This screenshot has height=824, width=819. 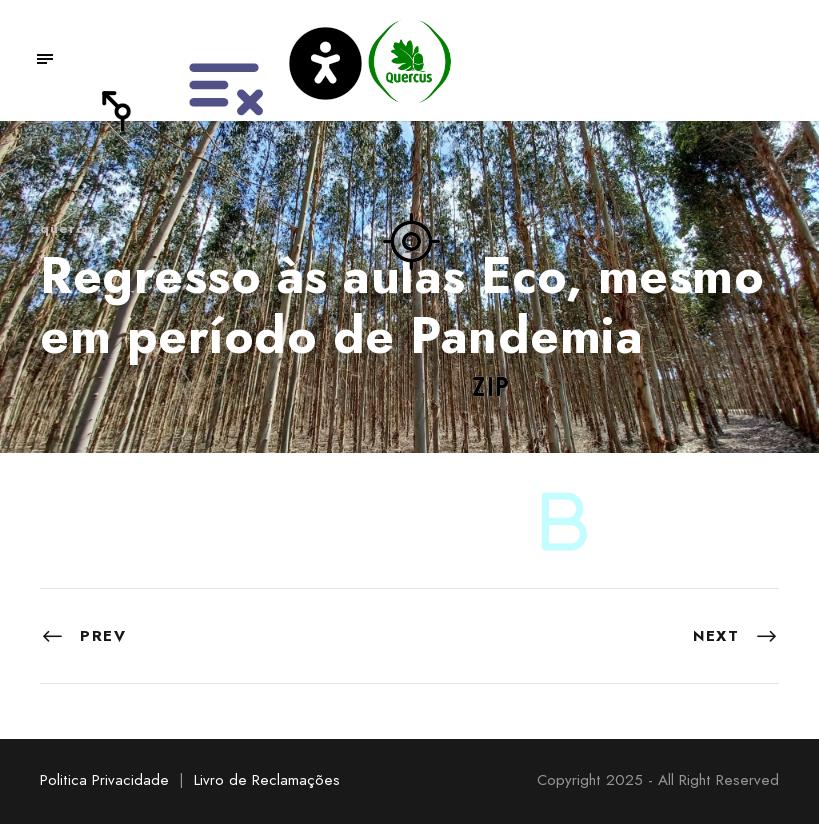 I want to click on apply bold formatting to selected text, so click(x=563, y=521).